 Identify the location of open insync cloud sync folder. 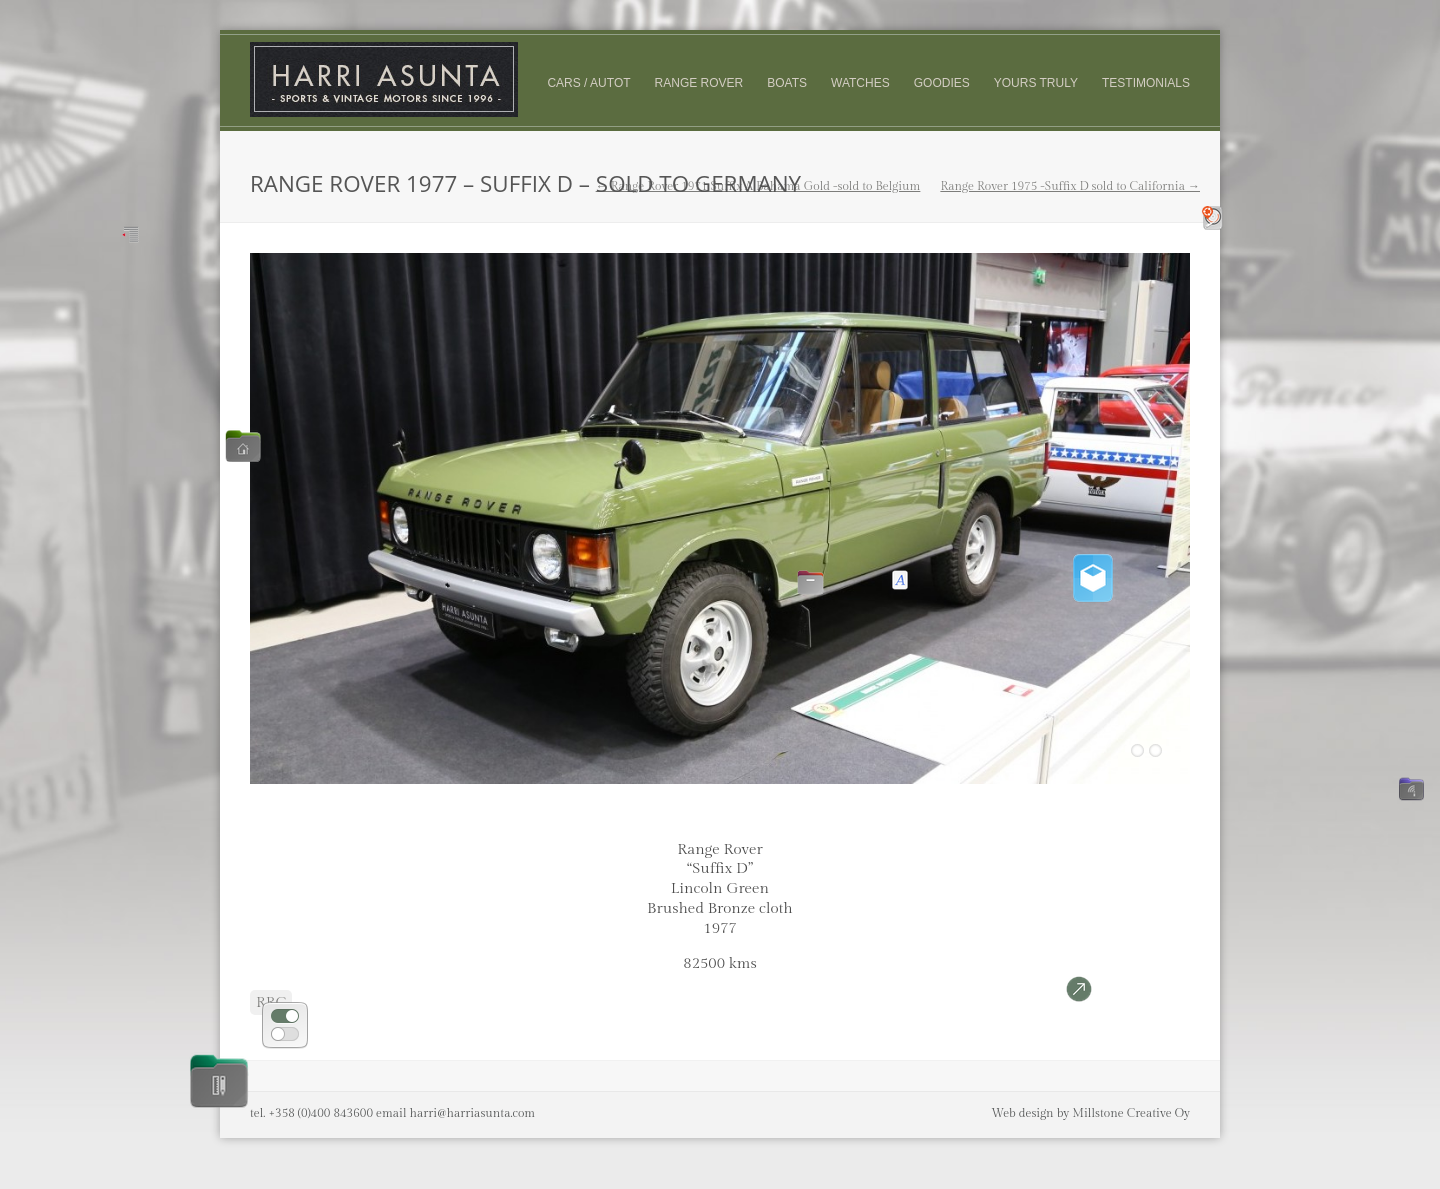
(1411, 788).